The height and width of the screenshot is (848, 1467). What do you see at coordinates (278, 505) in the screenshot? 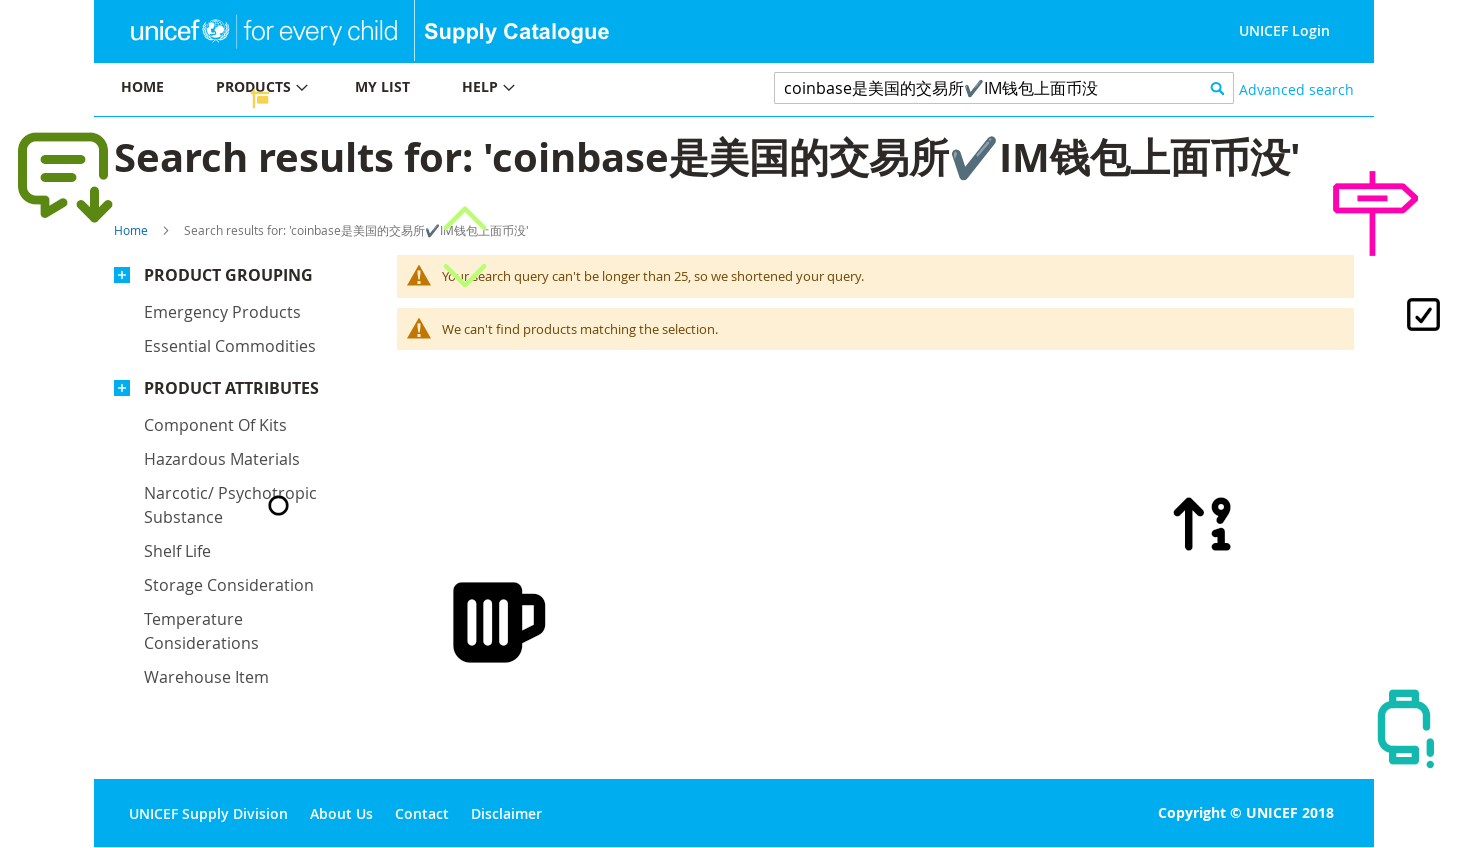
I see `indicates an unread item or notification` at bounding box center [278, 505].